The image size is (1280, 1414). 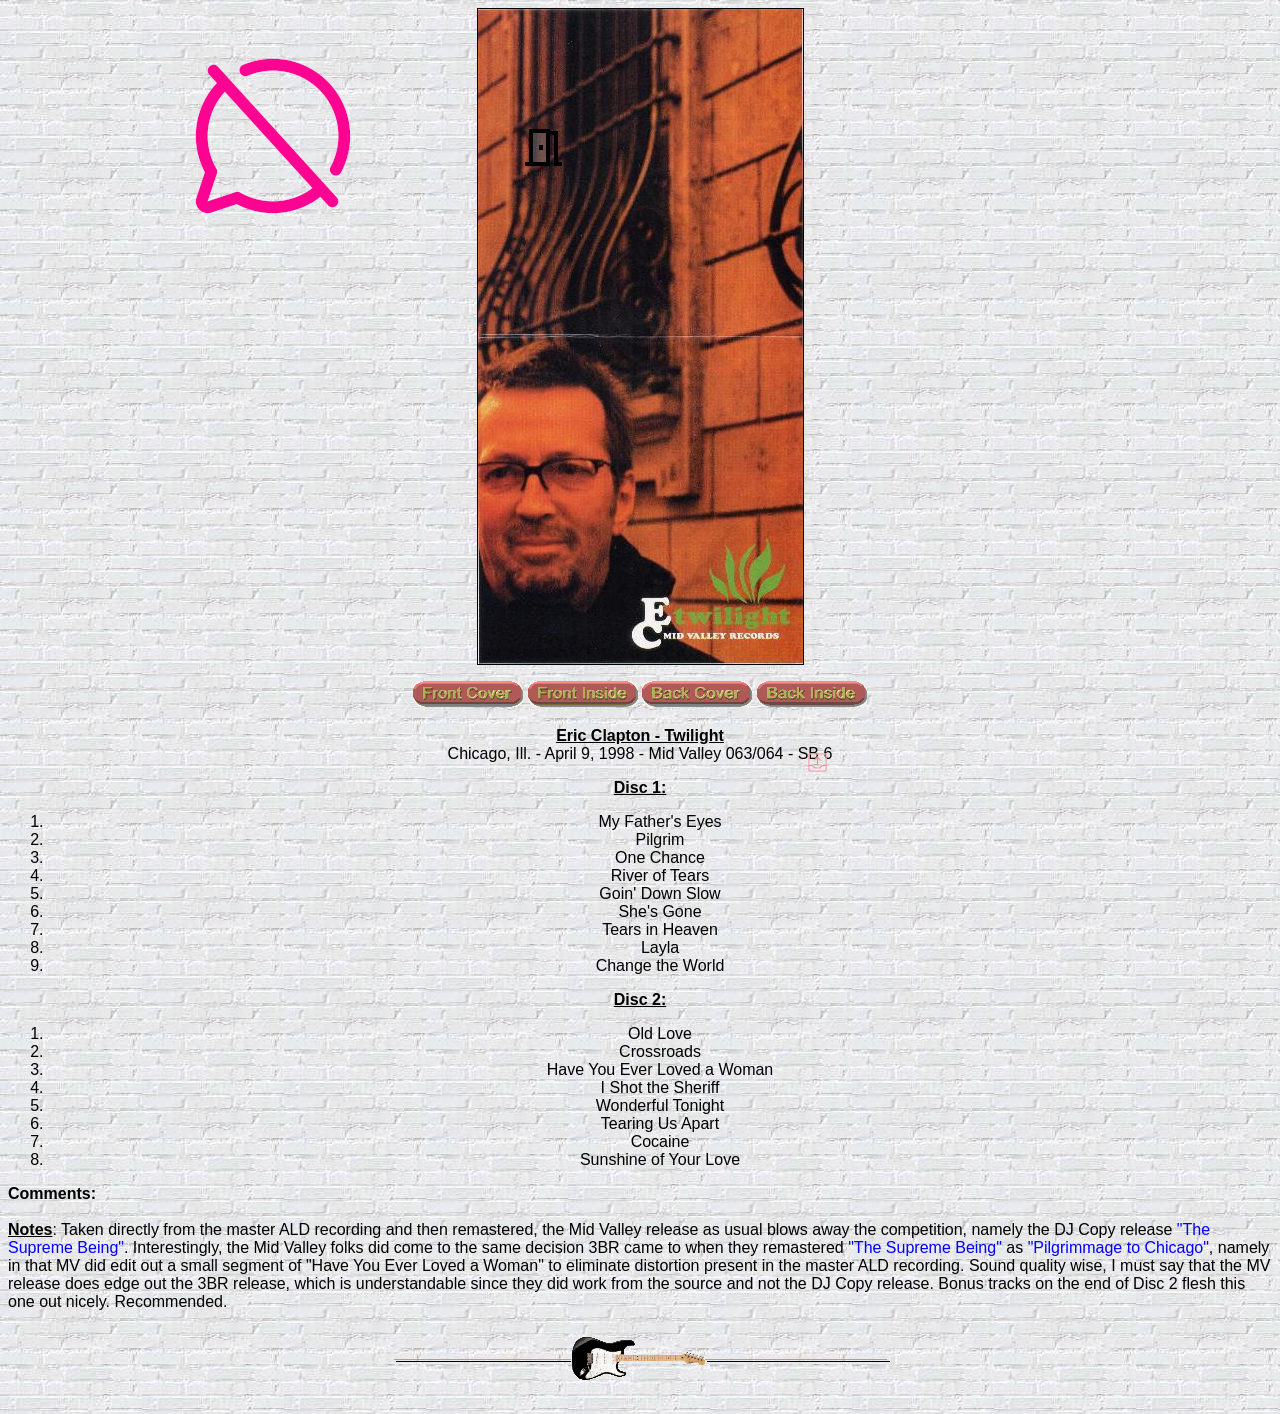 What do you see at coordinates (817, 762) in the screenshot?
I see `upload file from tray` at bounding box center [817, 762].